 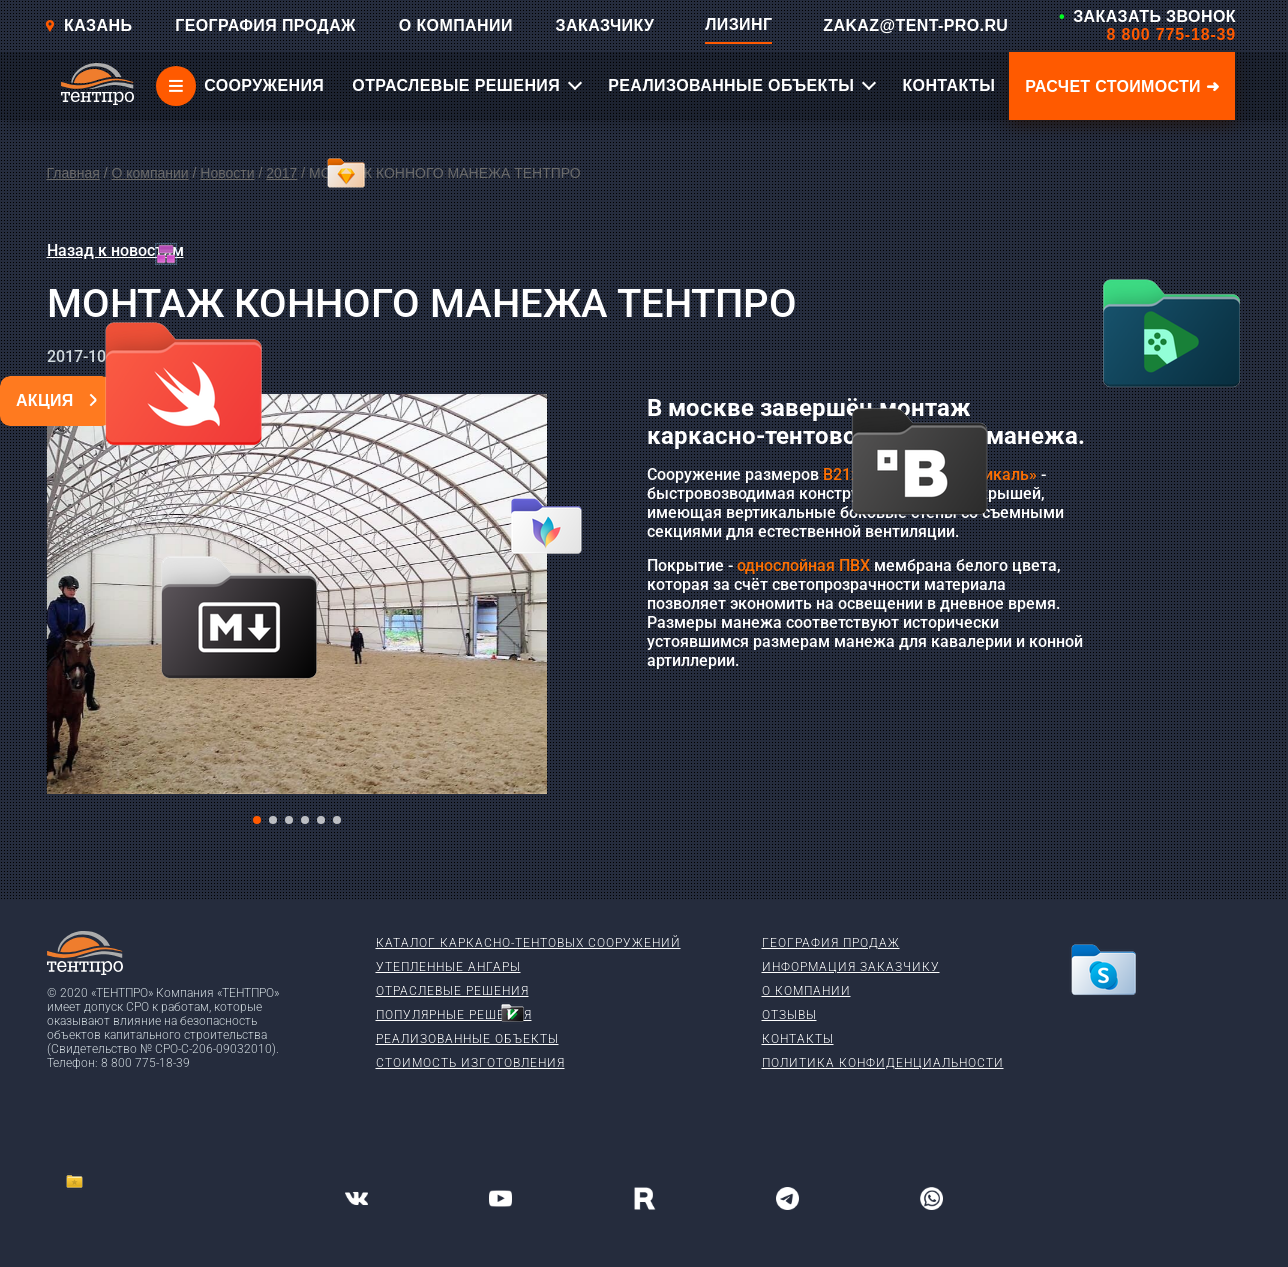 What do you see at coordinates (183, 388) in the screenshot?
I see `open folder containing swift programming projects` at bounding box center [183, 388].